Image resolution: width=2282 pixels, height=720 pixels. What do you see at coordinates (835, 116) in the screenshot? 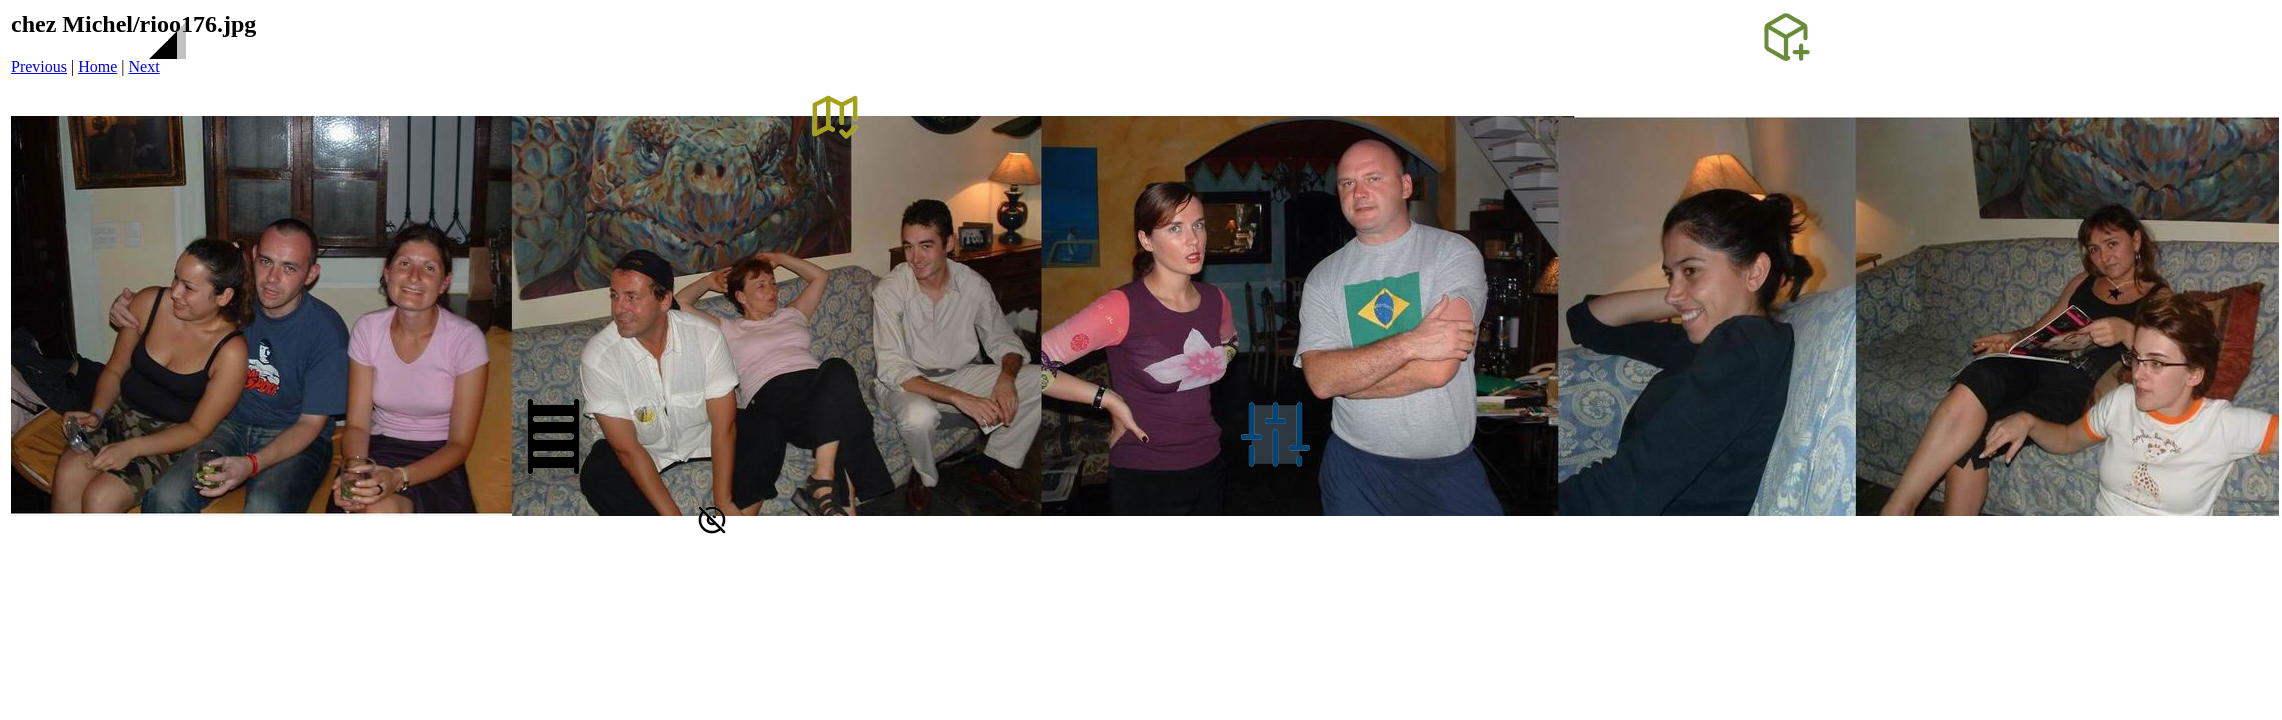
I see `confirm location on map` at bounding box center [835, 116].